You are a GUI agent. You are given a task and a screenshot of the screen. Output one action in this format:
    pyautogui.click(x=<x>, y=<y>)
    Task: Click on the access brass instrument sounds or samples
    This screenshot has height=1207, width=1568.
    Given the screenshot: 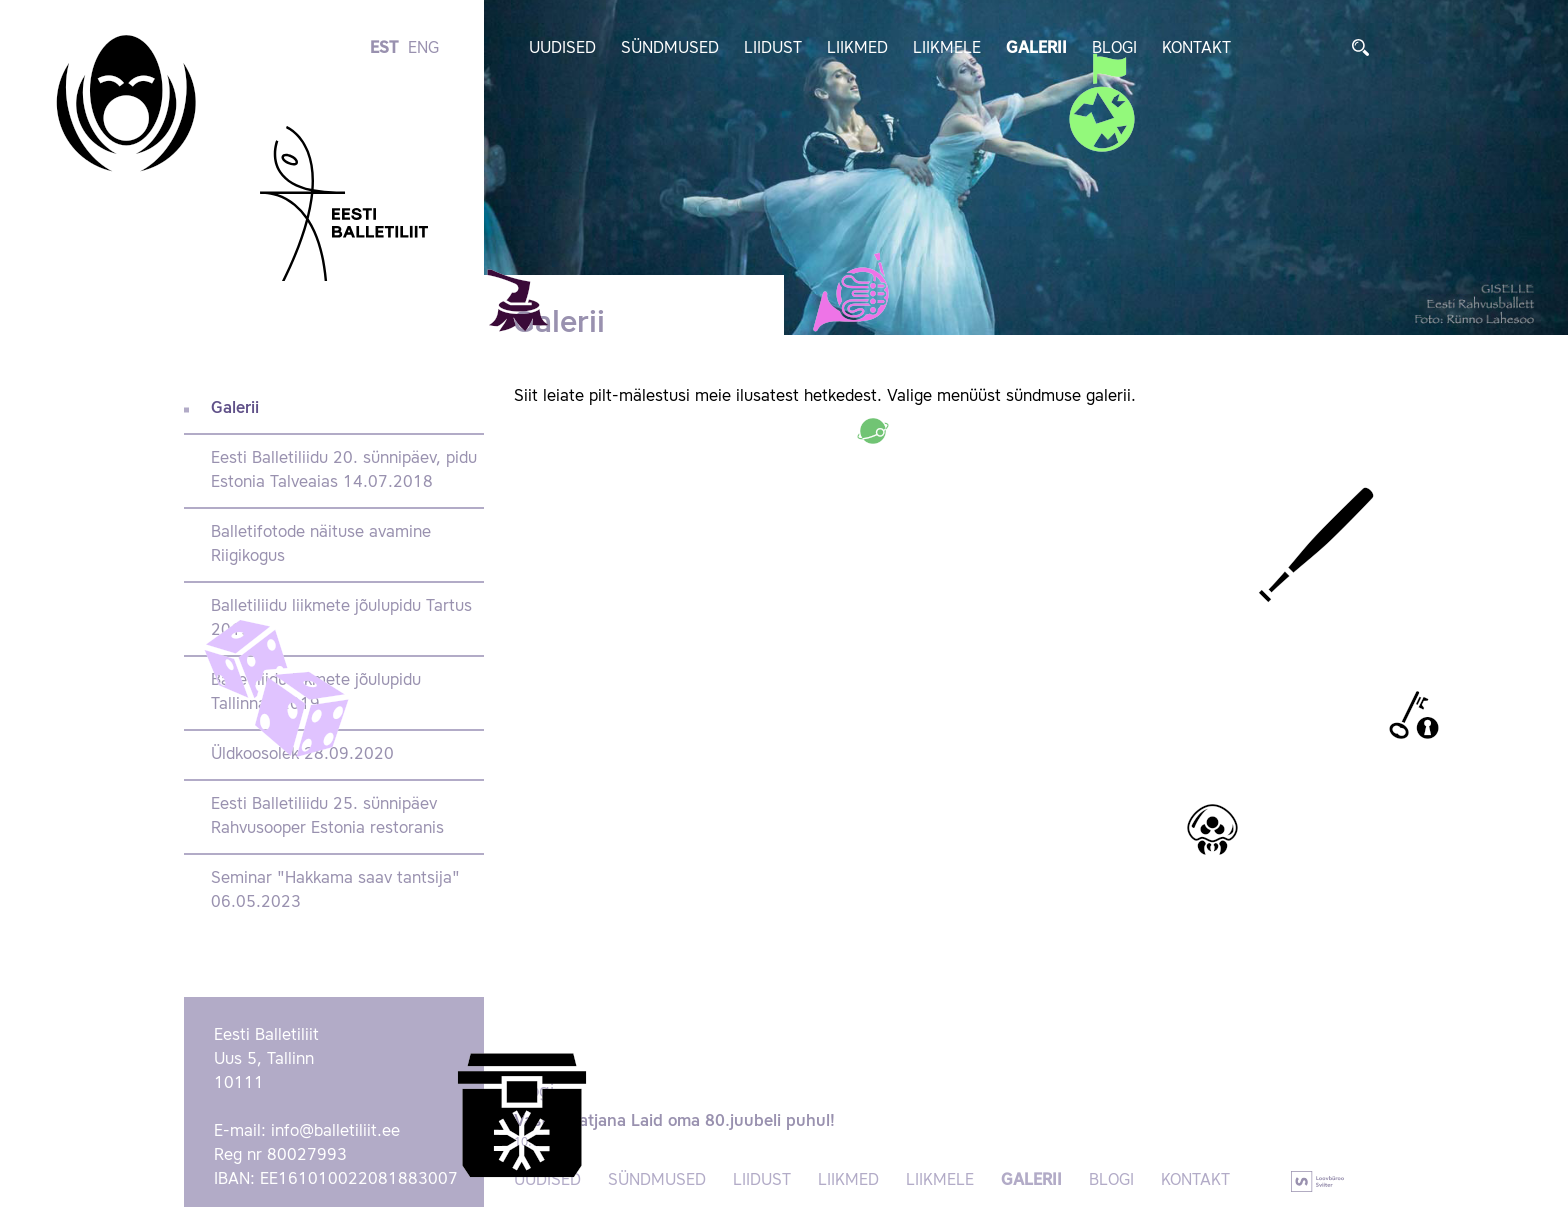 What is the action you would take?
    pyautogui.click(x=851, y=292)
    